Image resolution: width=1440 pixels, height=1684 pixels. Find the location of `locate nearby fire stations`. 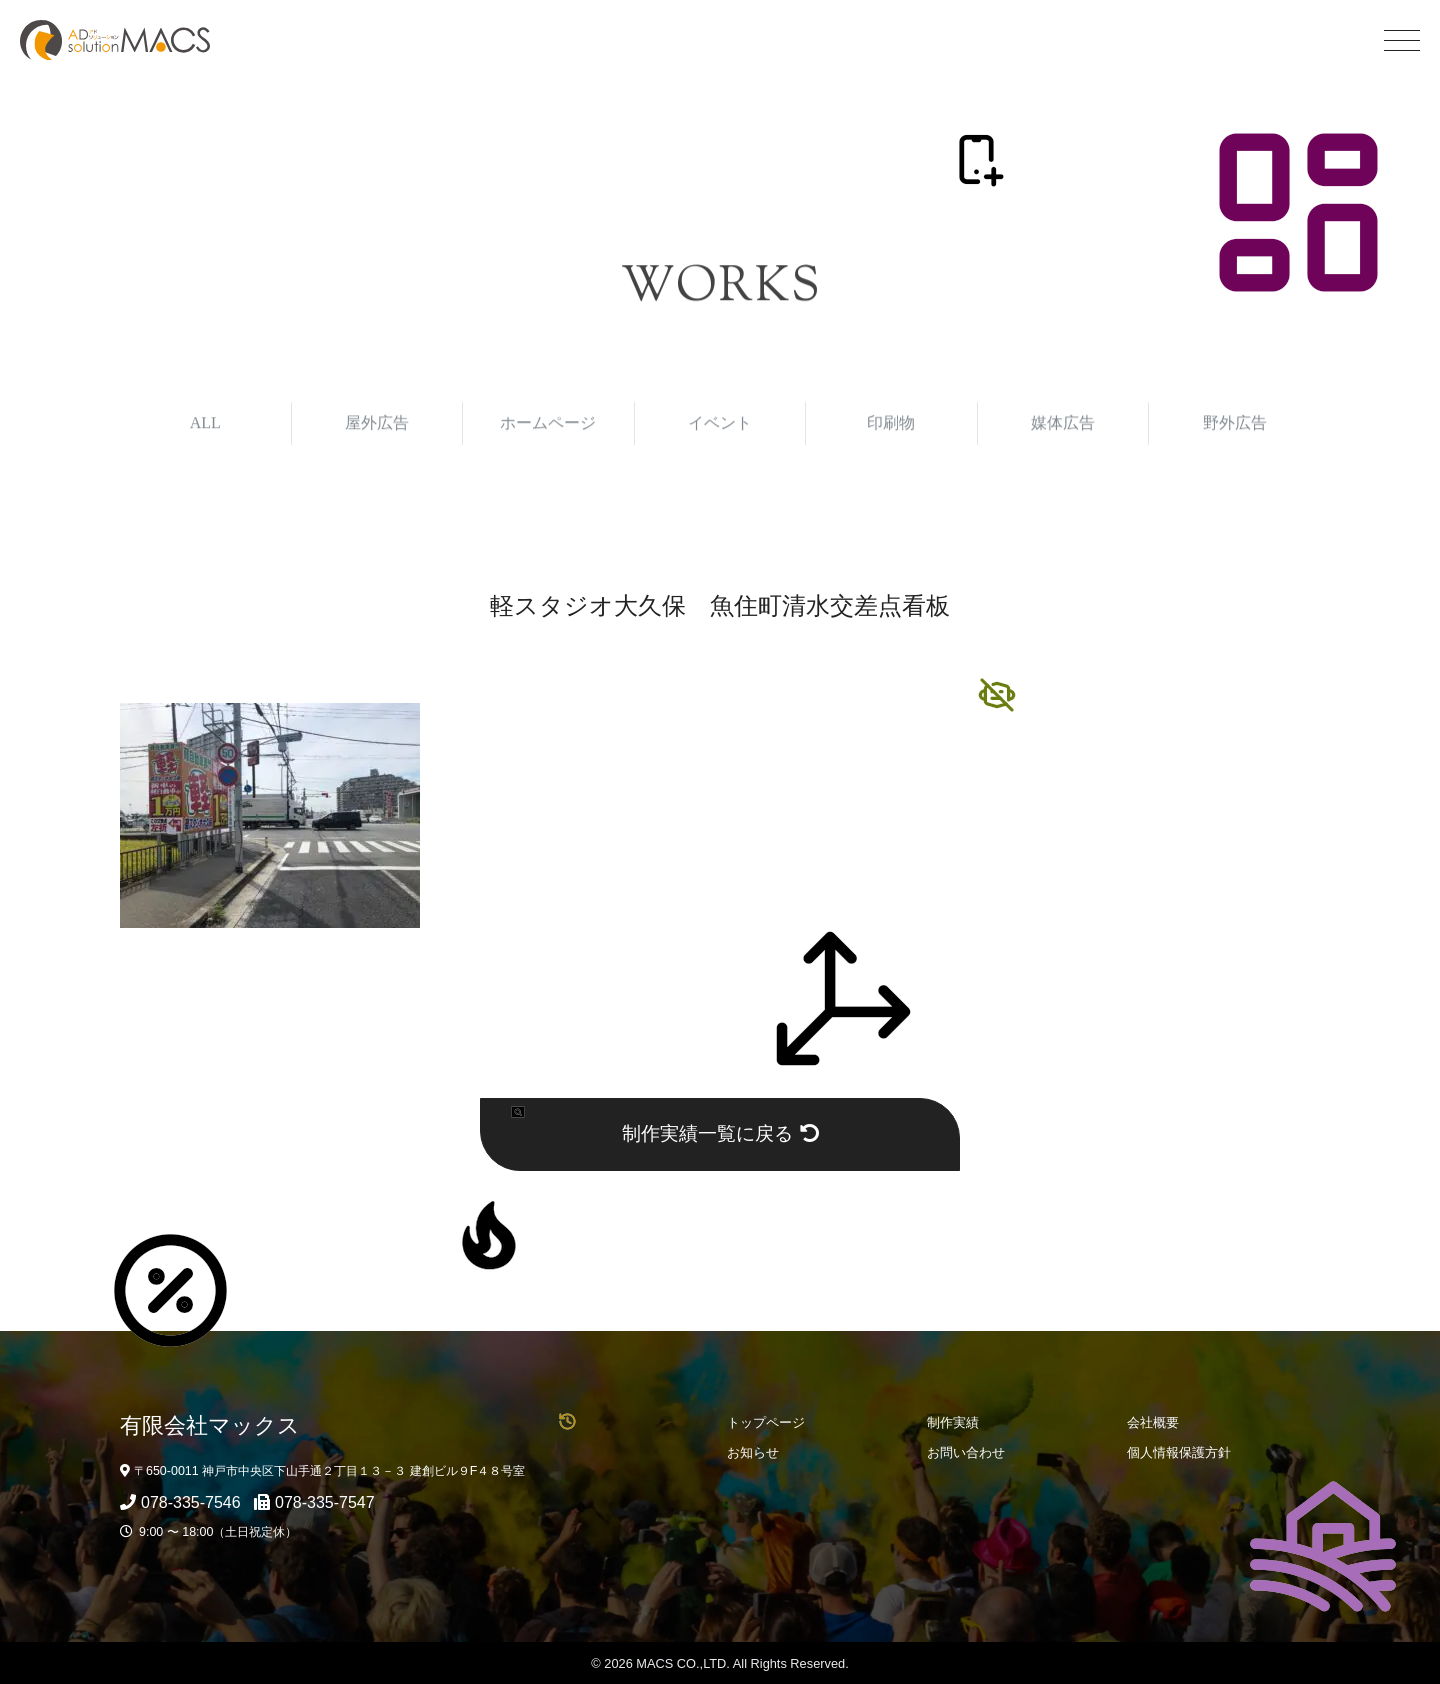

locate nearby fire stations is located at coordinates (489, 1236).